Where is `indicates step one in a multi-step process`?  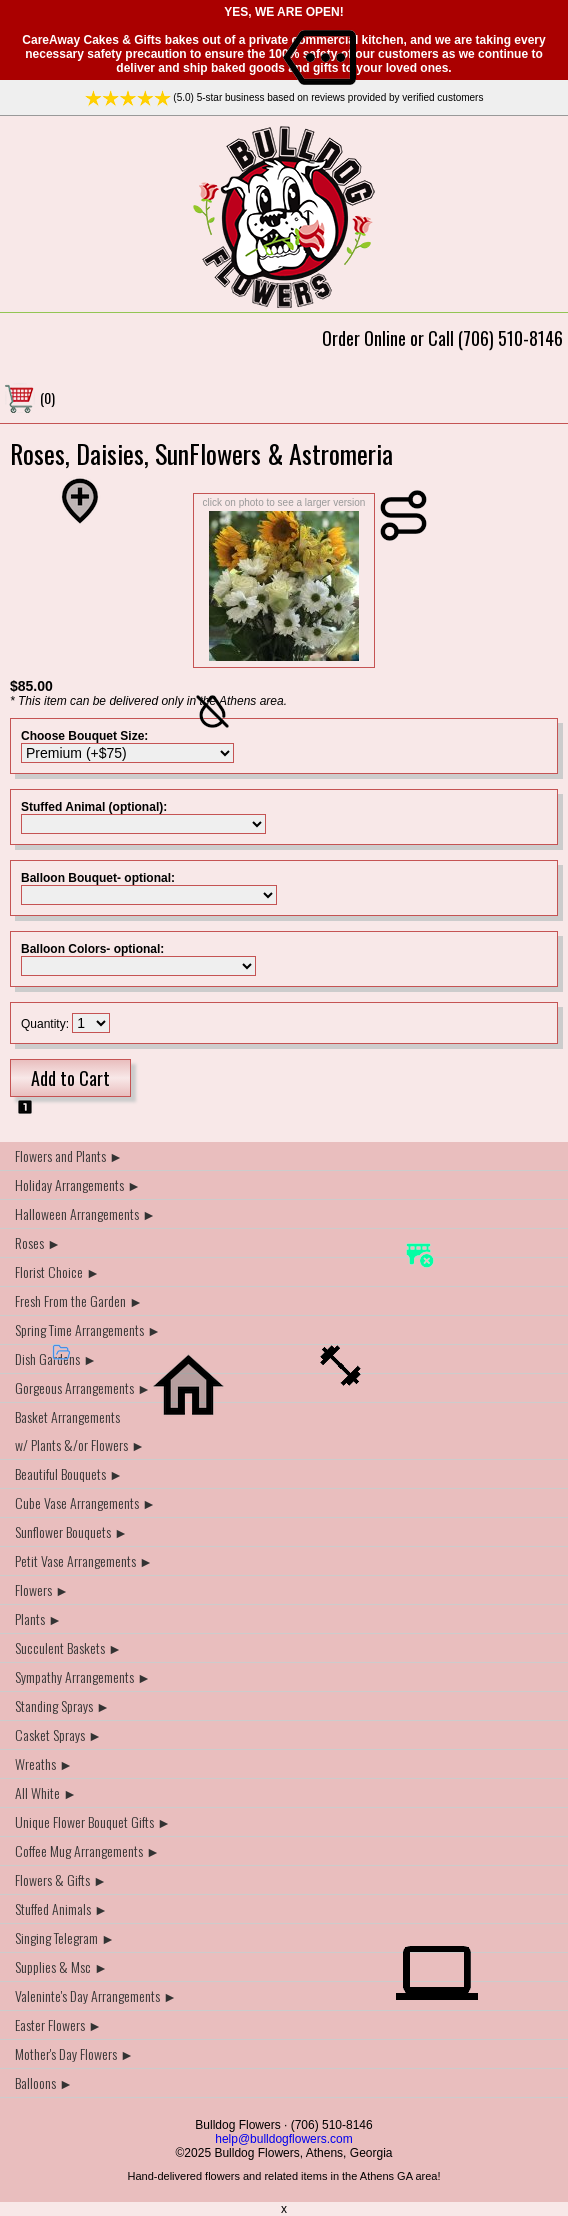 indicates step one in a multi-step process is located at coordinates (25, 1107).